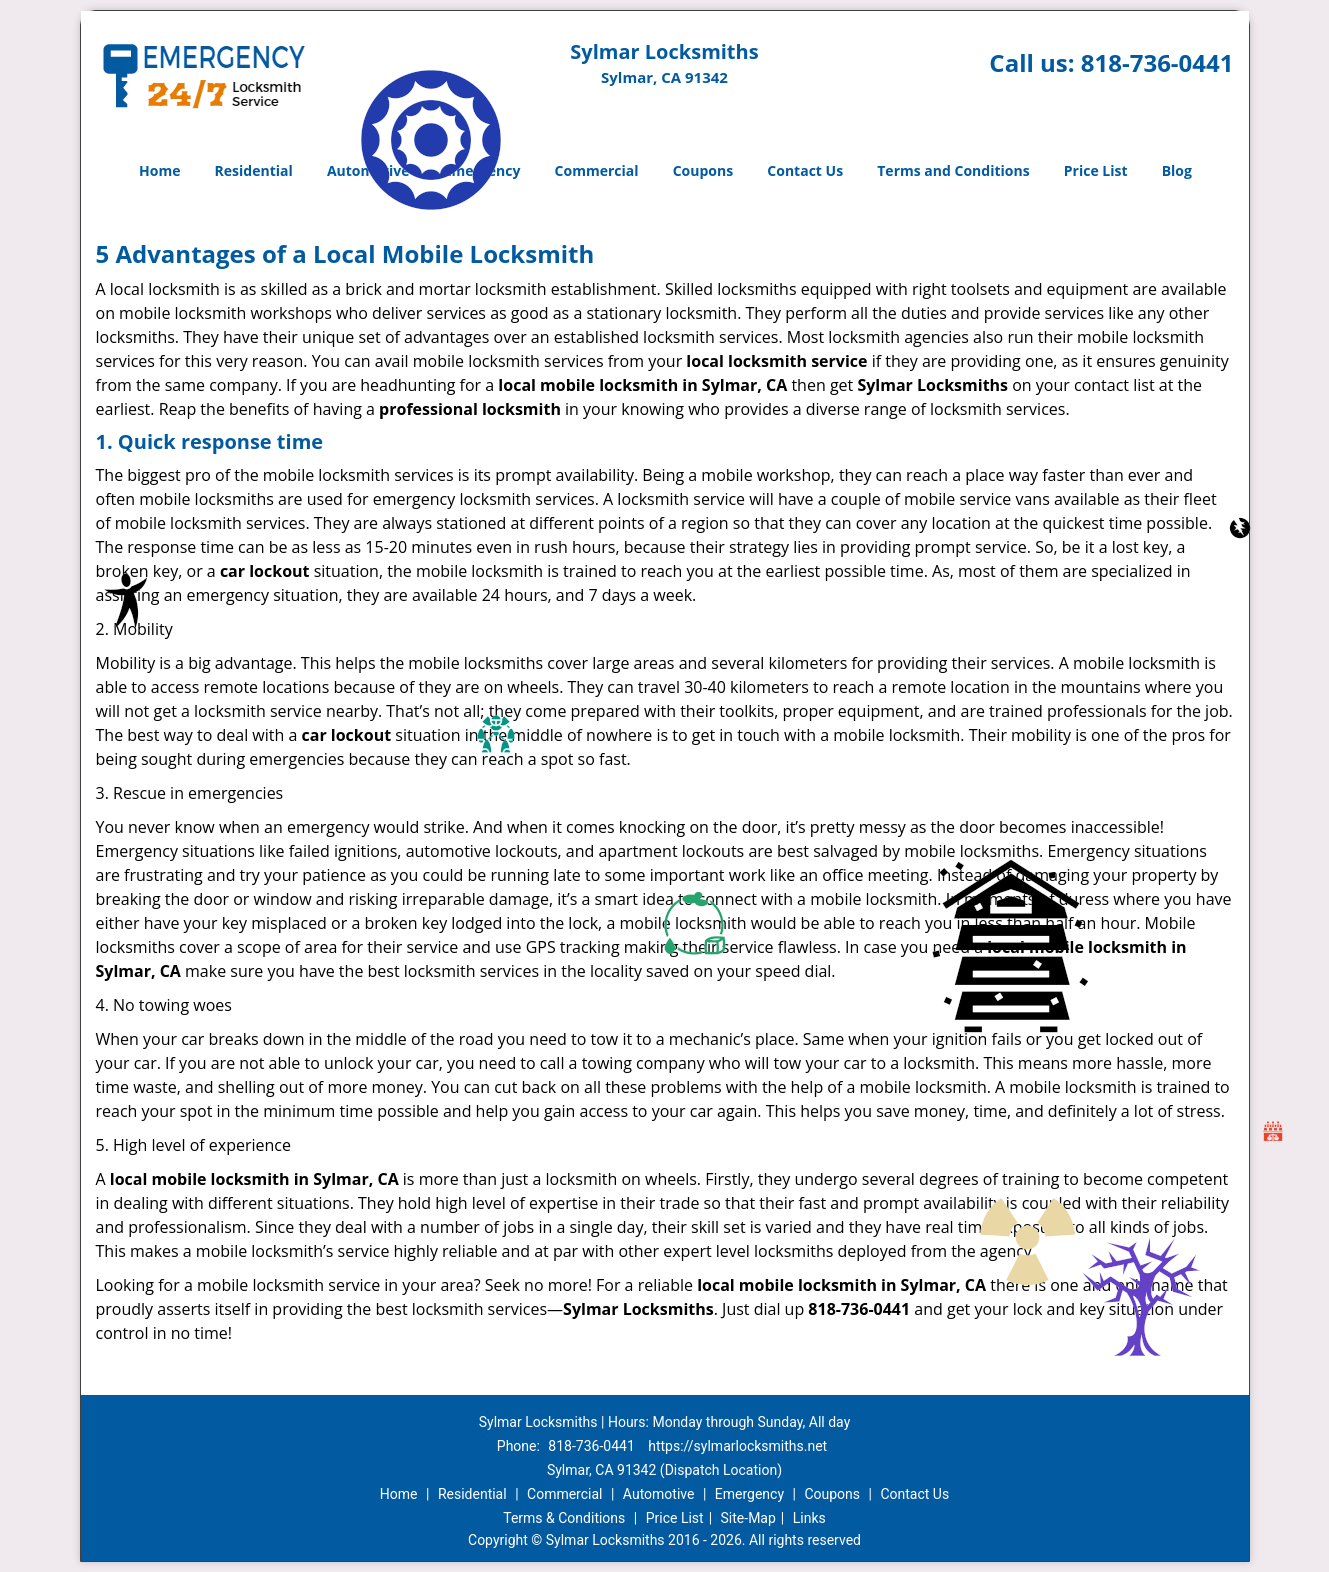 The width and height of the screenshot is (1329, 1572). What do you see at coordinates (1011, 945) in the screenshot?
I see `access beekeeping or apiary features` at bounding box center [1011, 945].